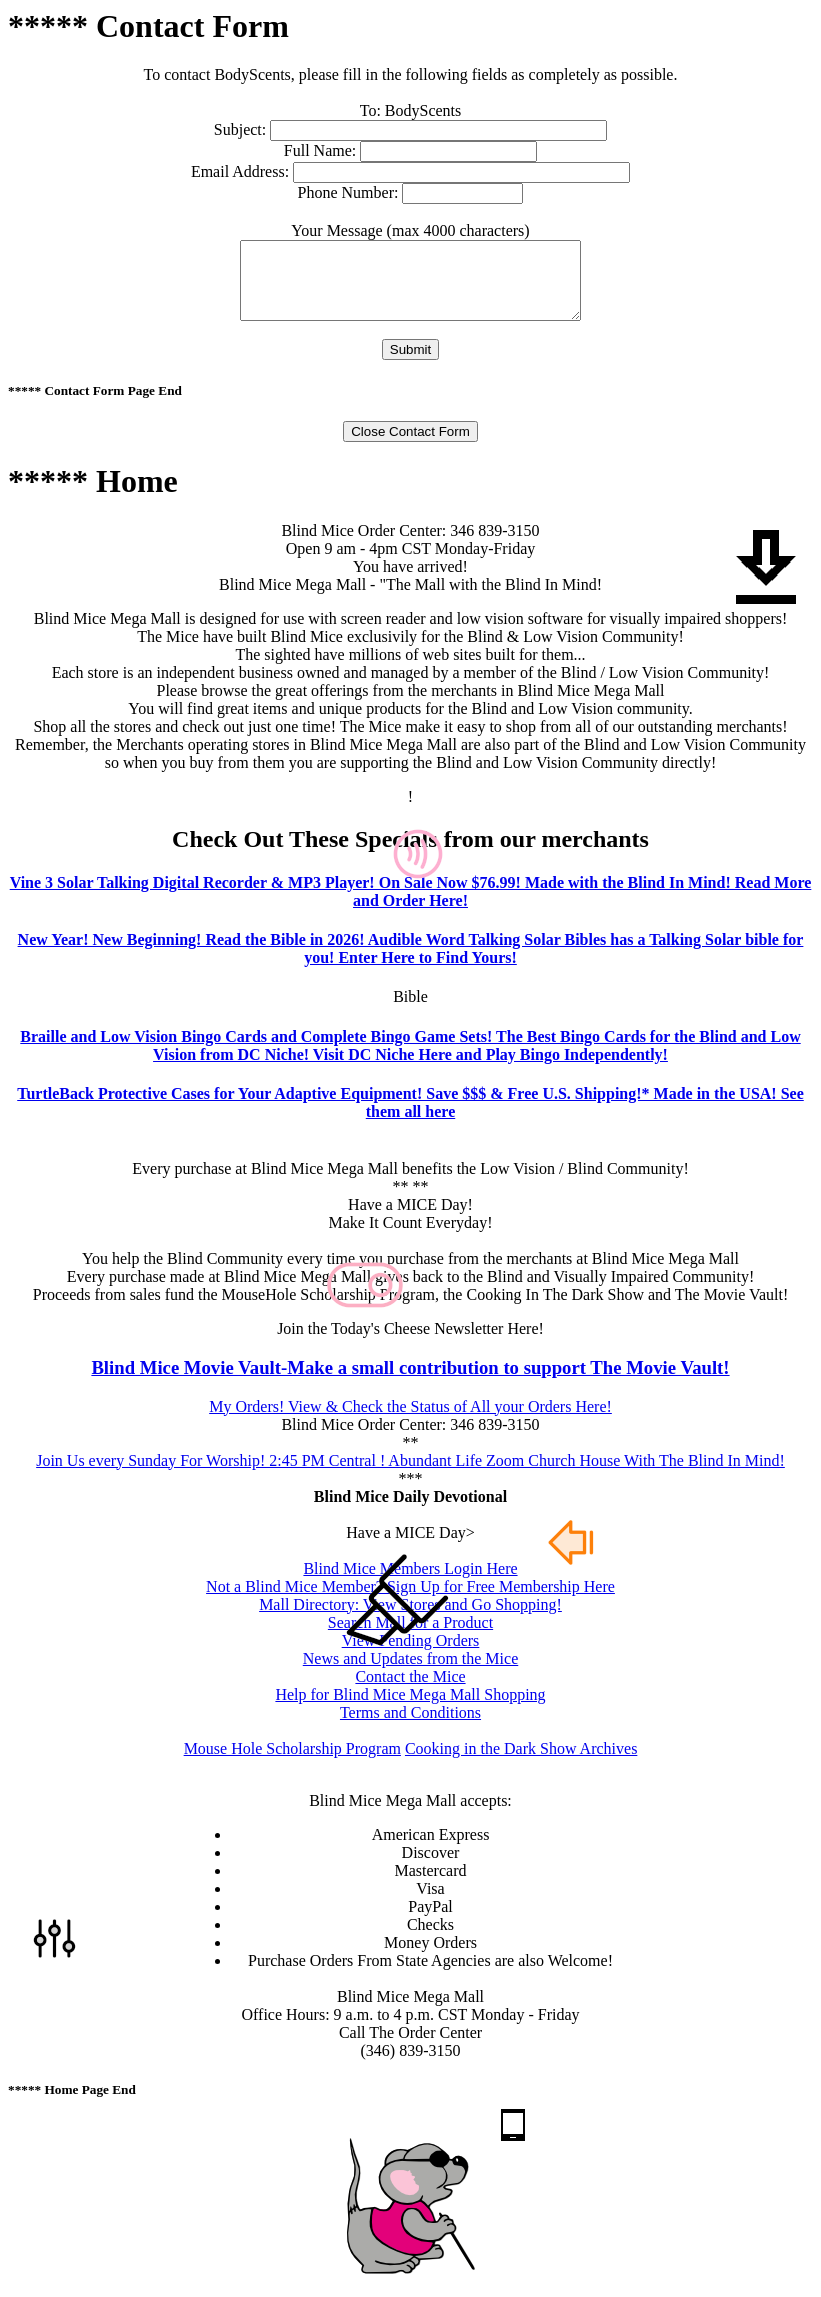 This screenshot has height=2297, width=821. Describe the element at coordinates (394, 1605) in the screenshot. I see `highlight or mark selected text` at that location.